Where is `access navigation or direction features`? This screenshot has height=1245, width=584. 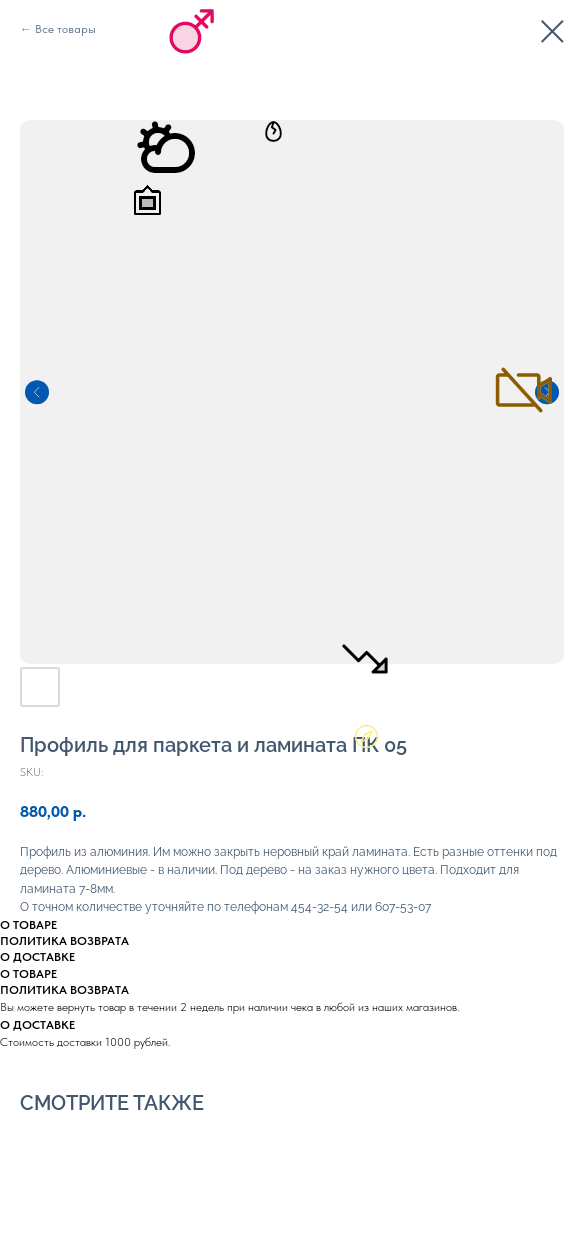
access navigation or direction features is located at coordinates (366, 736).